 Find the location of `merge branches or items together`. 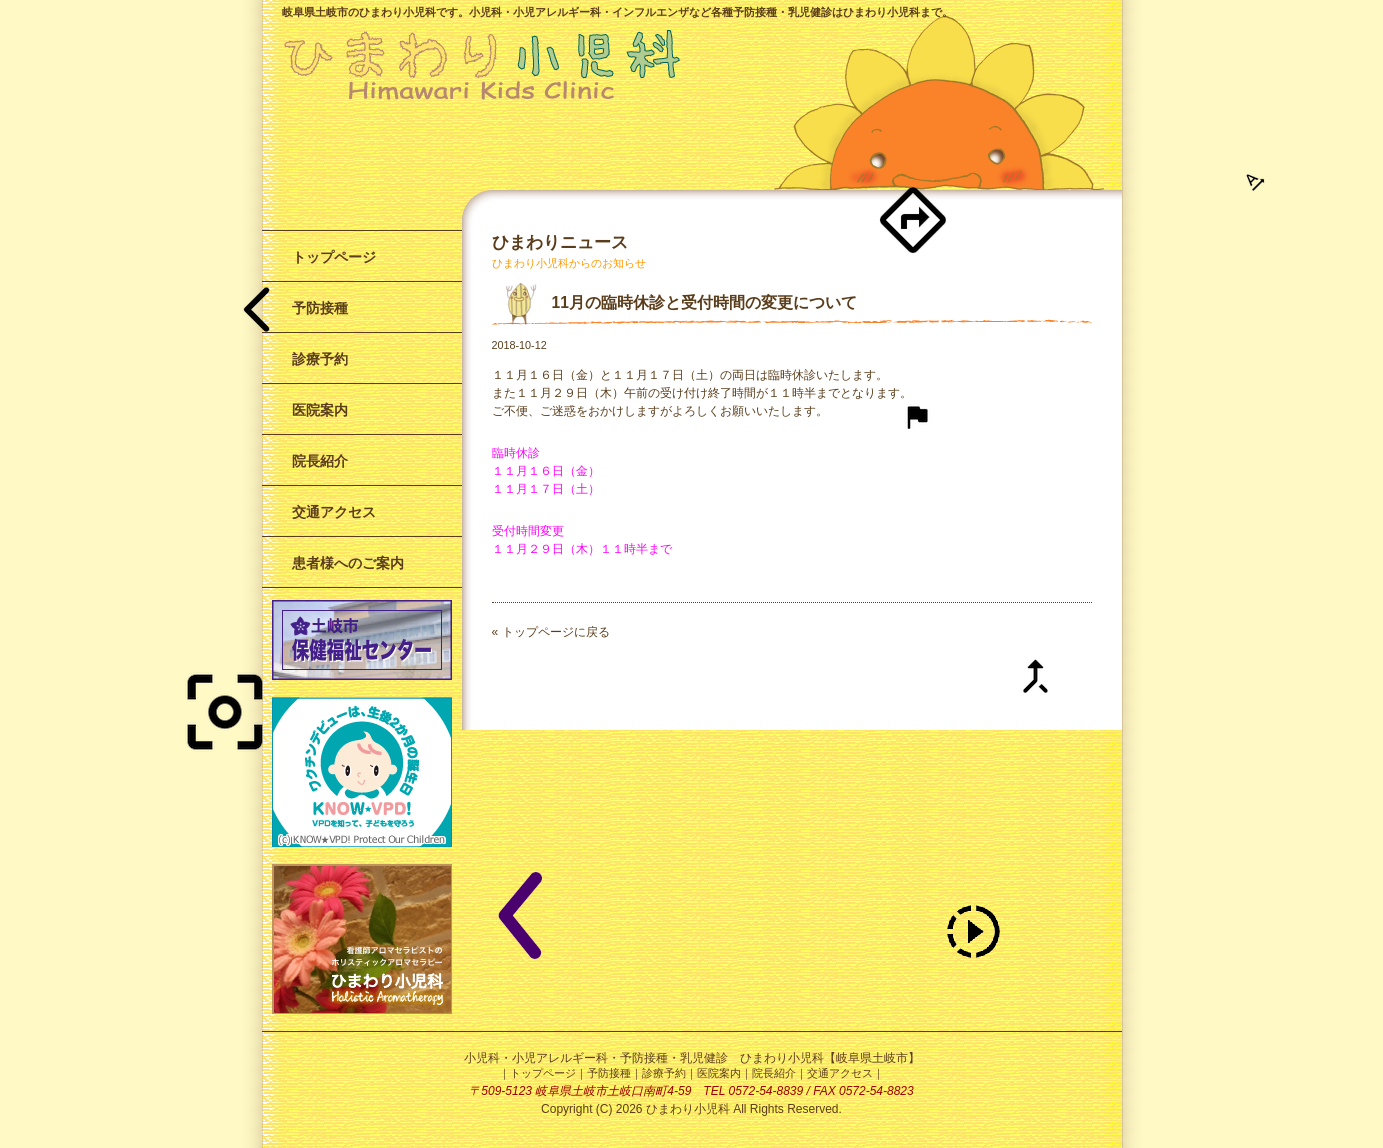

merge branches or items together is located at coordinates (1035, 676).